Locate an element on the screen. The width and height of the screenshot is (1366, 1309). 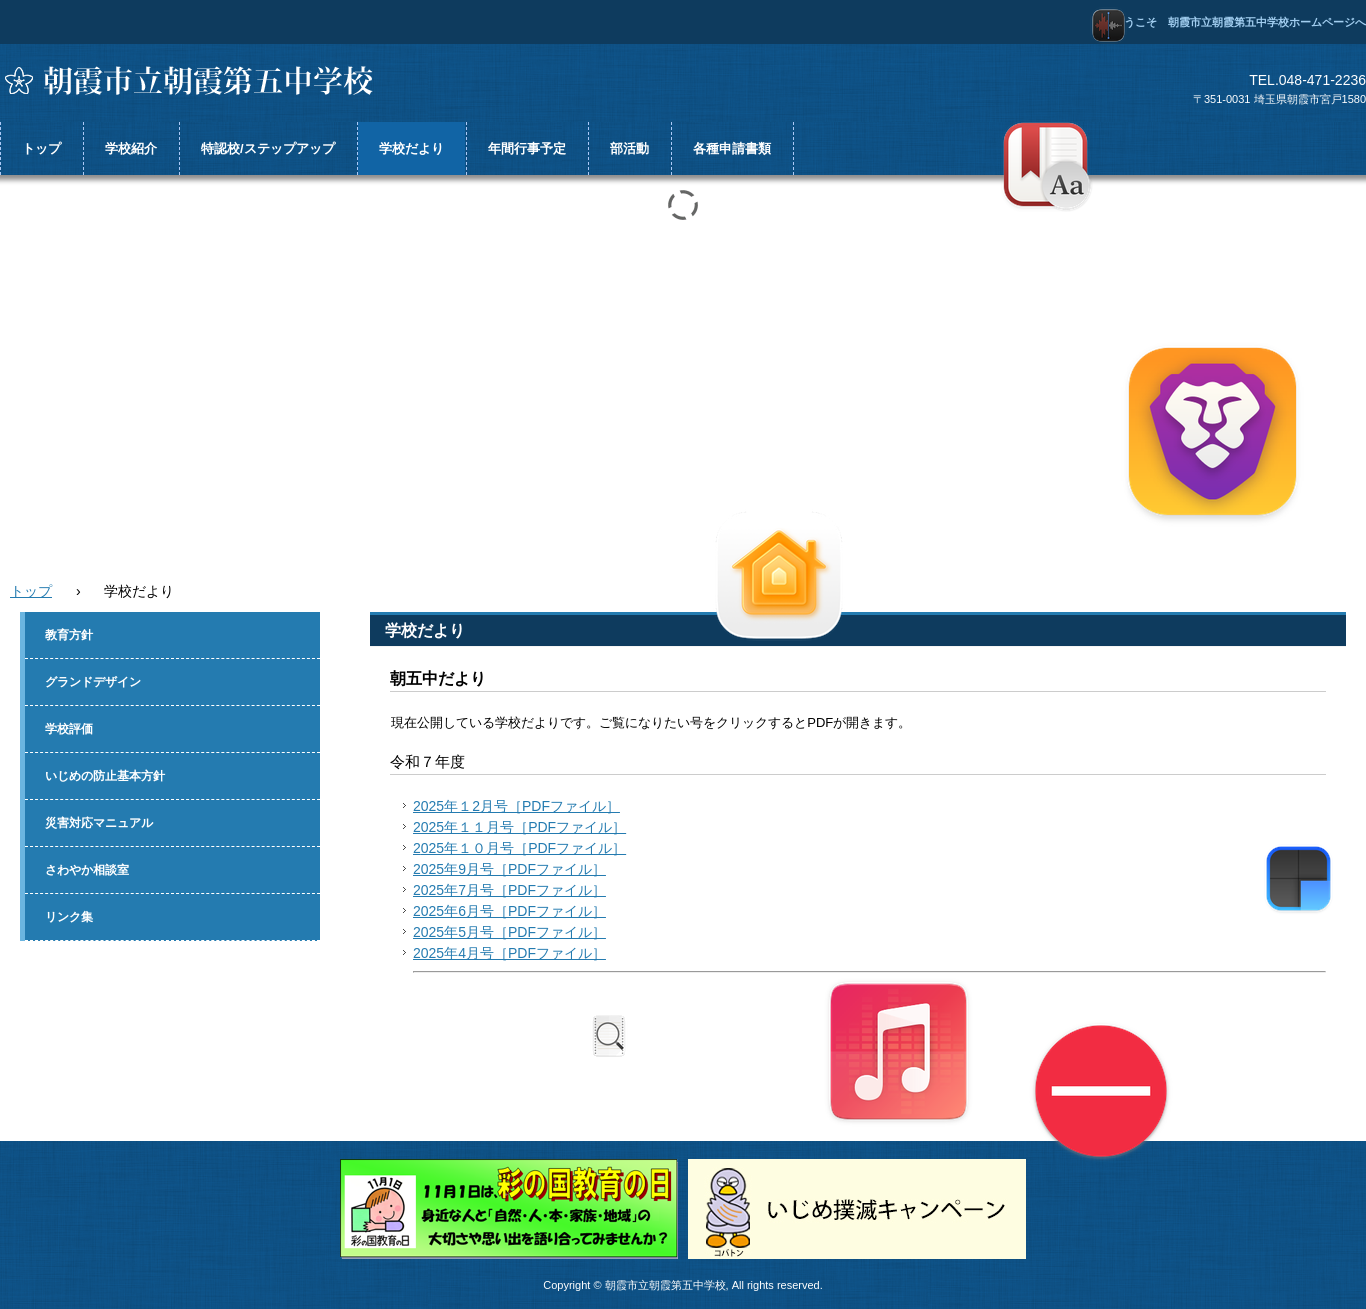
launch brave nightly browser is located at coordinates (1212, 431).